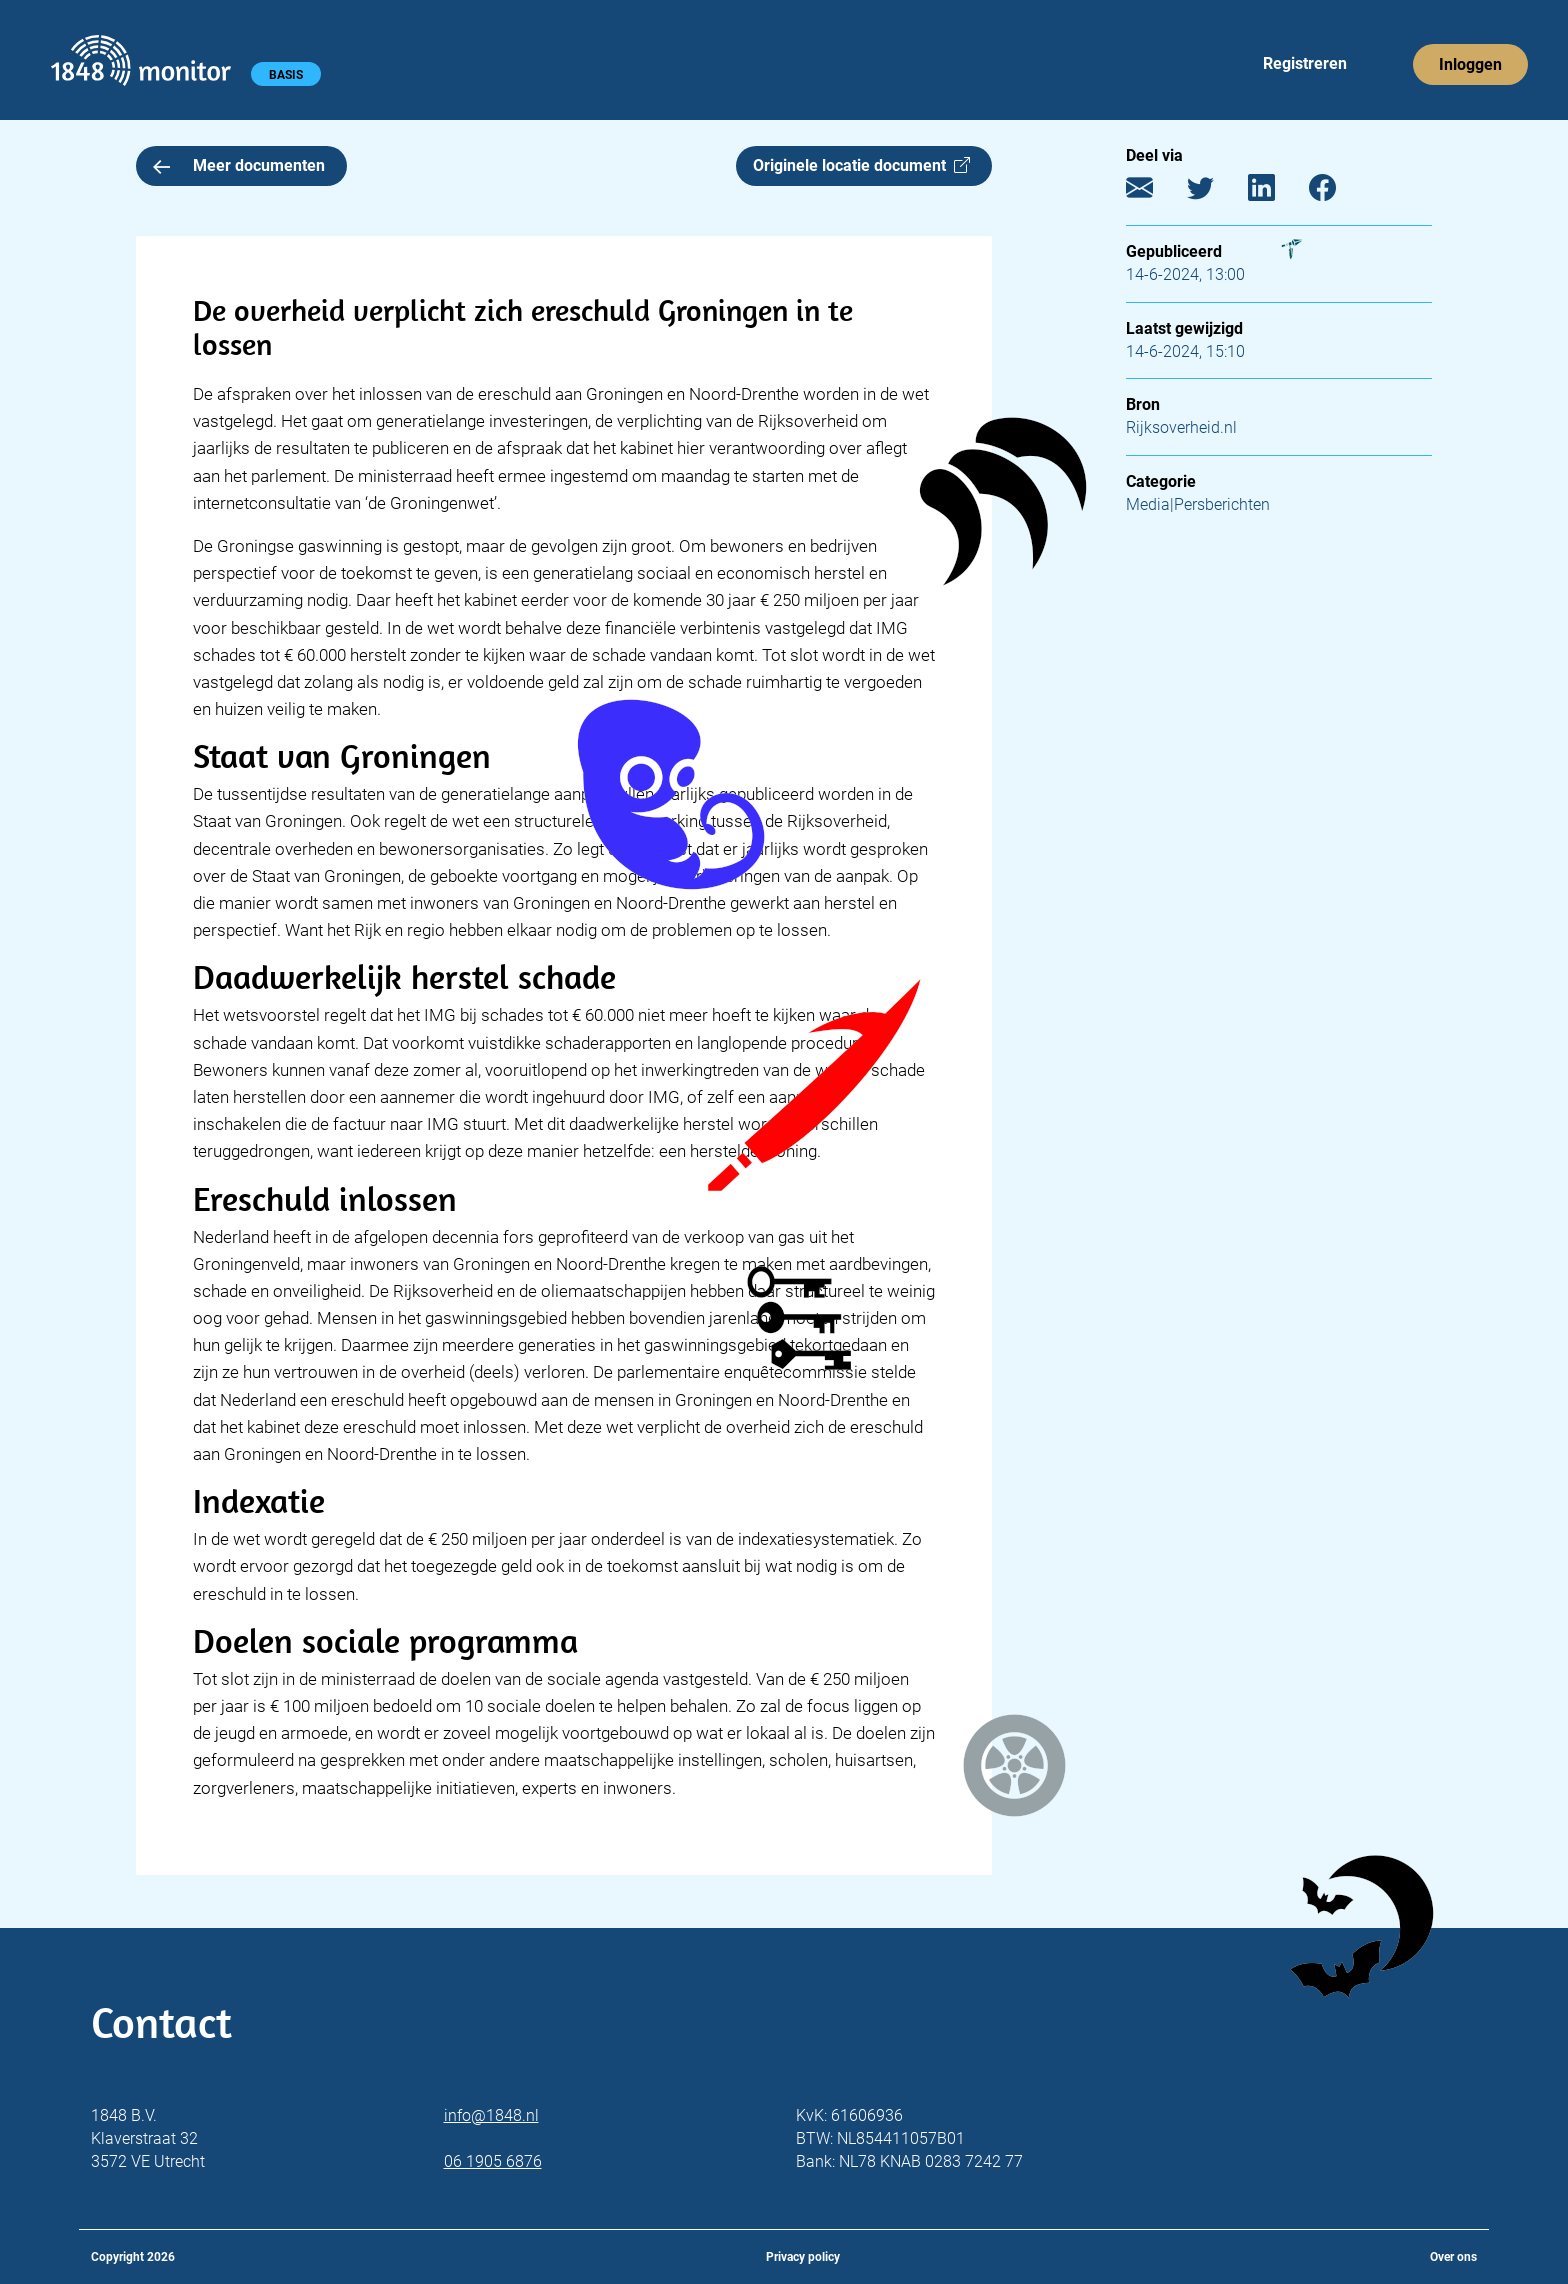 The width and height of the screenshot is (1568, 2284). What do you see at coordinates (1292, 249) in the screenshot?
I see `equip a spear weapon in your inventory` at bounding box center [1292, 249].